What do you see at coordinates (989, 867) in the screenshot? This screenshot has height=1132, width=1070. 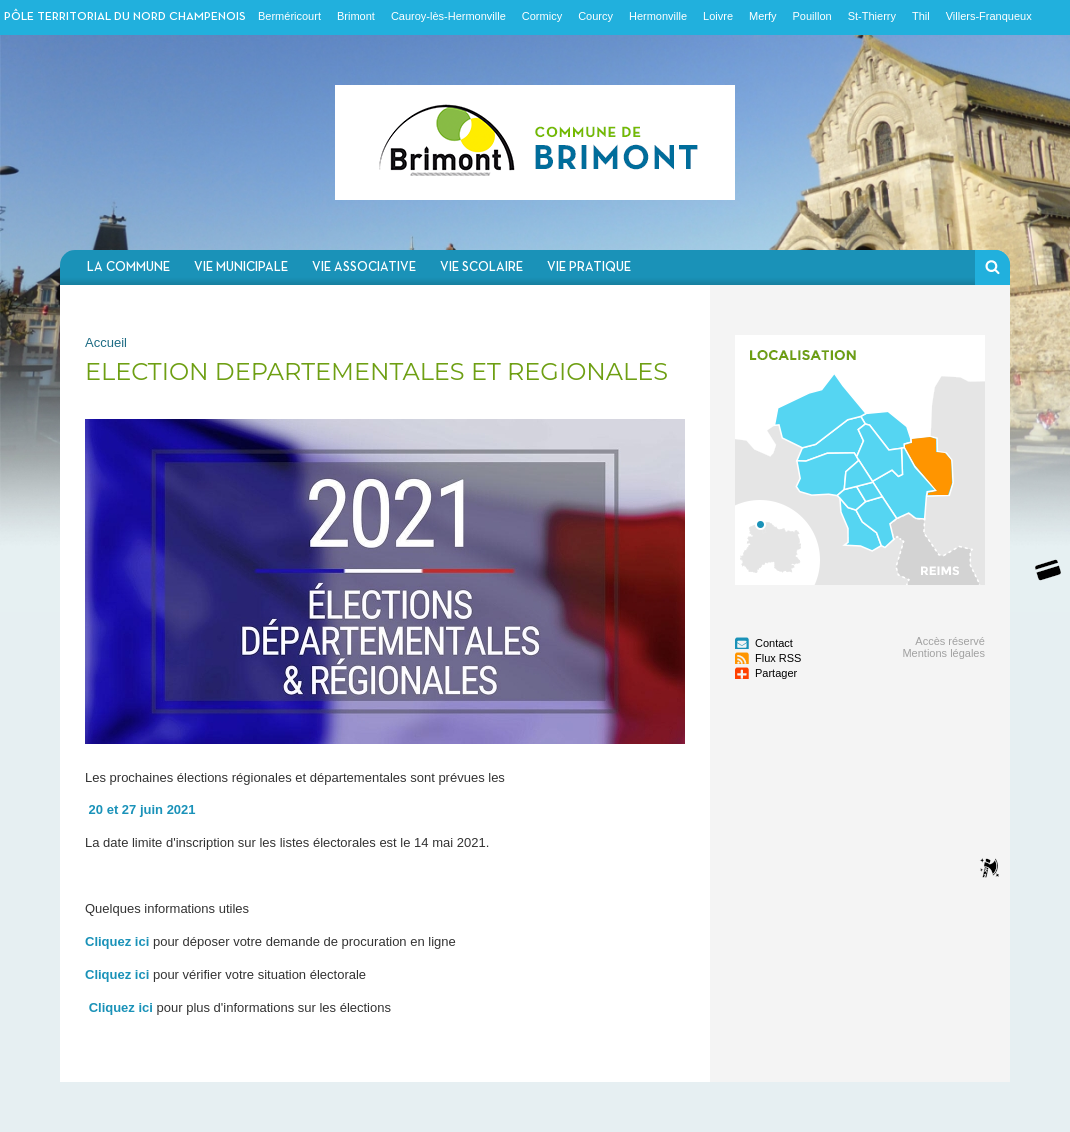 I see `equip a magic or enchanted axe weapon` at bounding box center [989, 867].